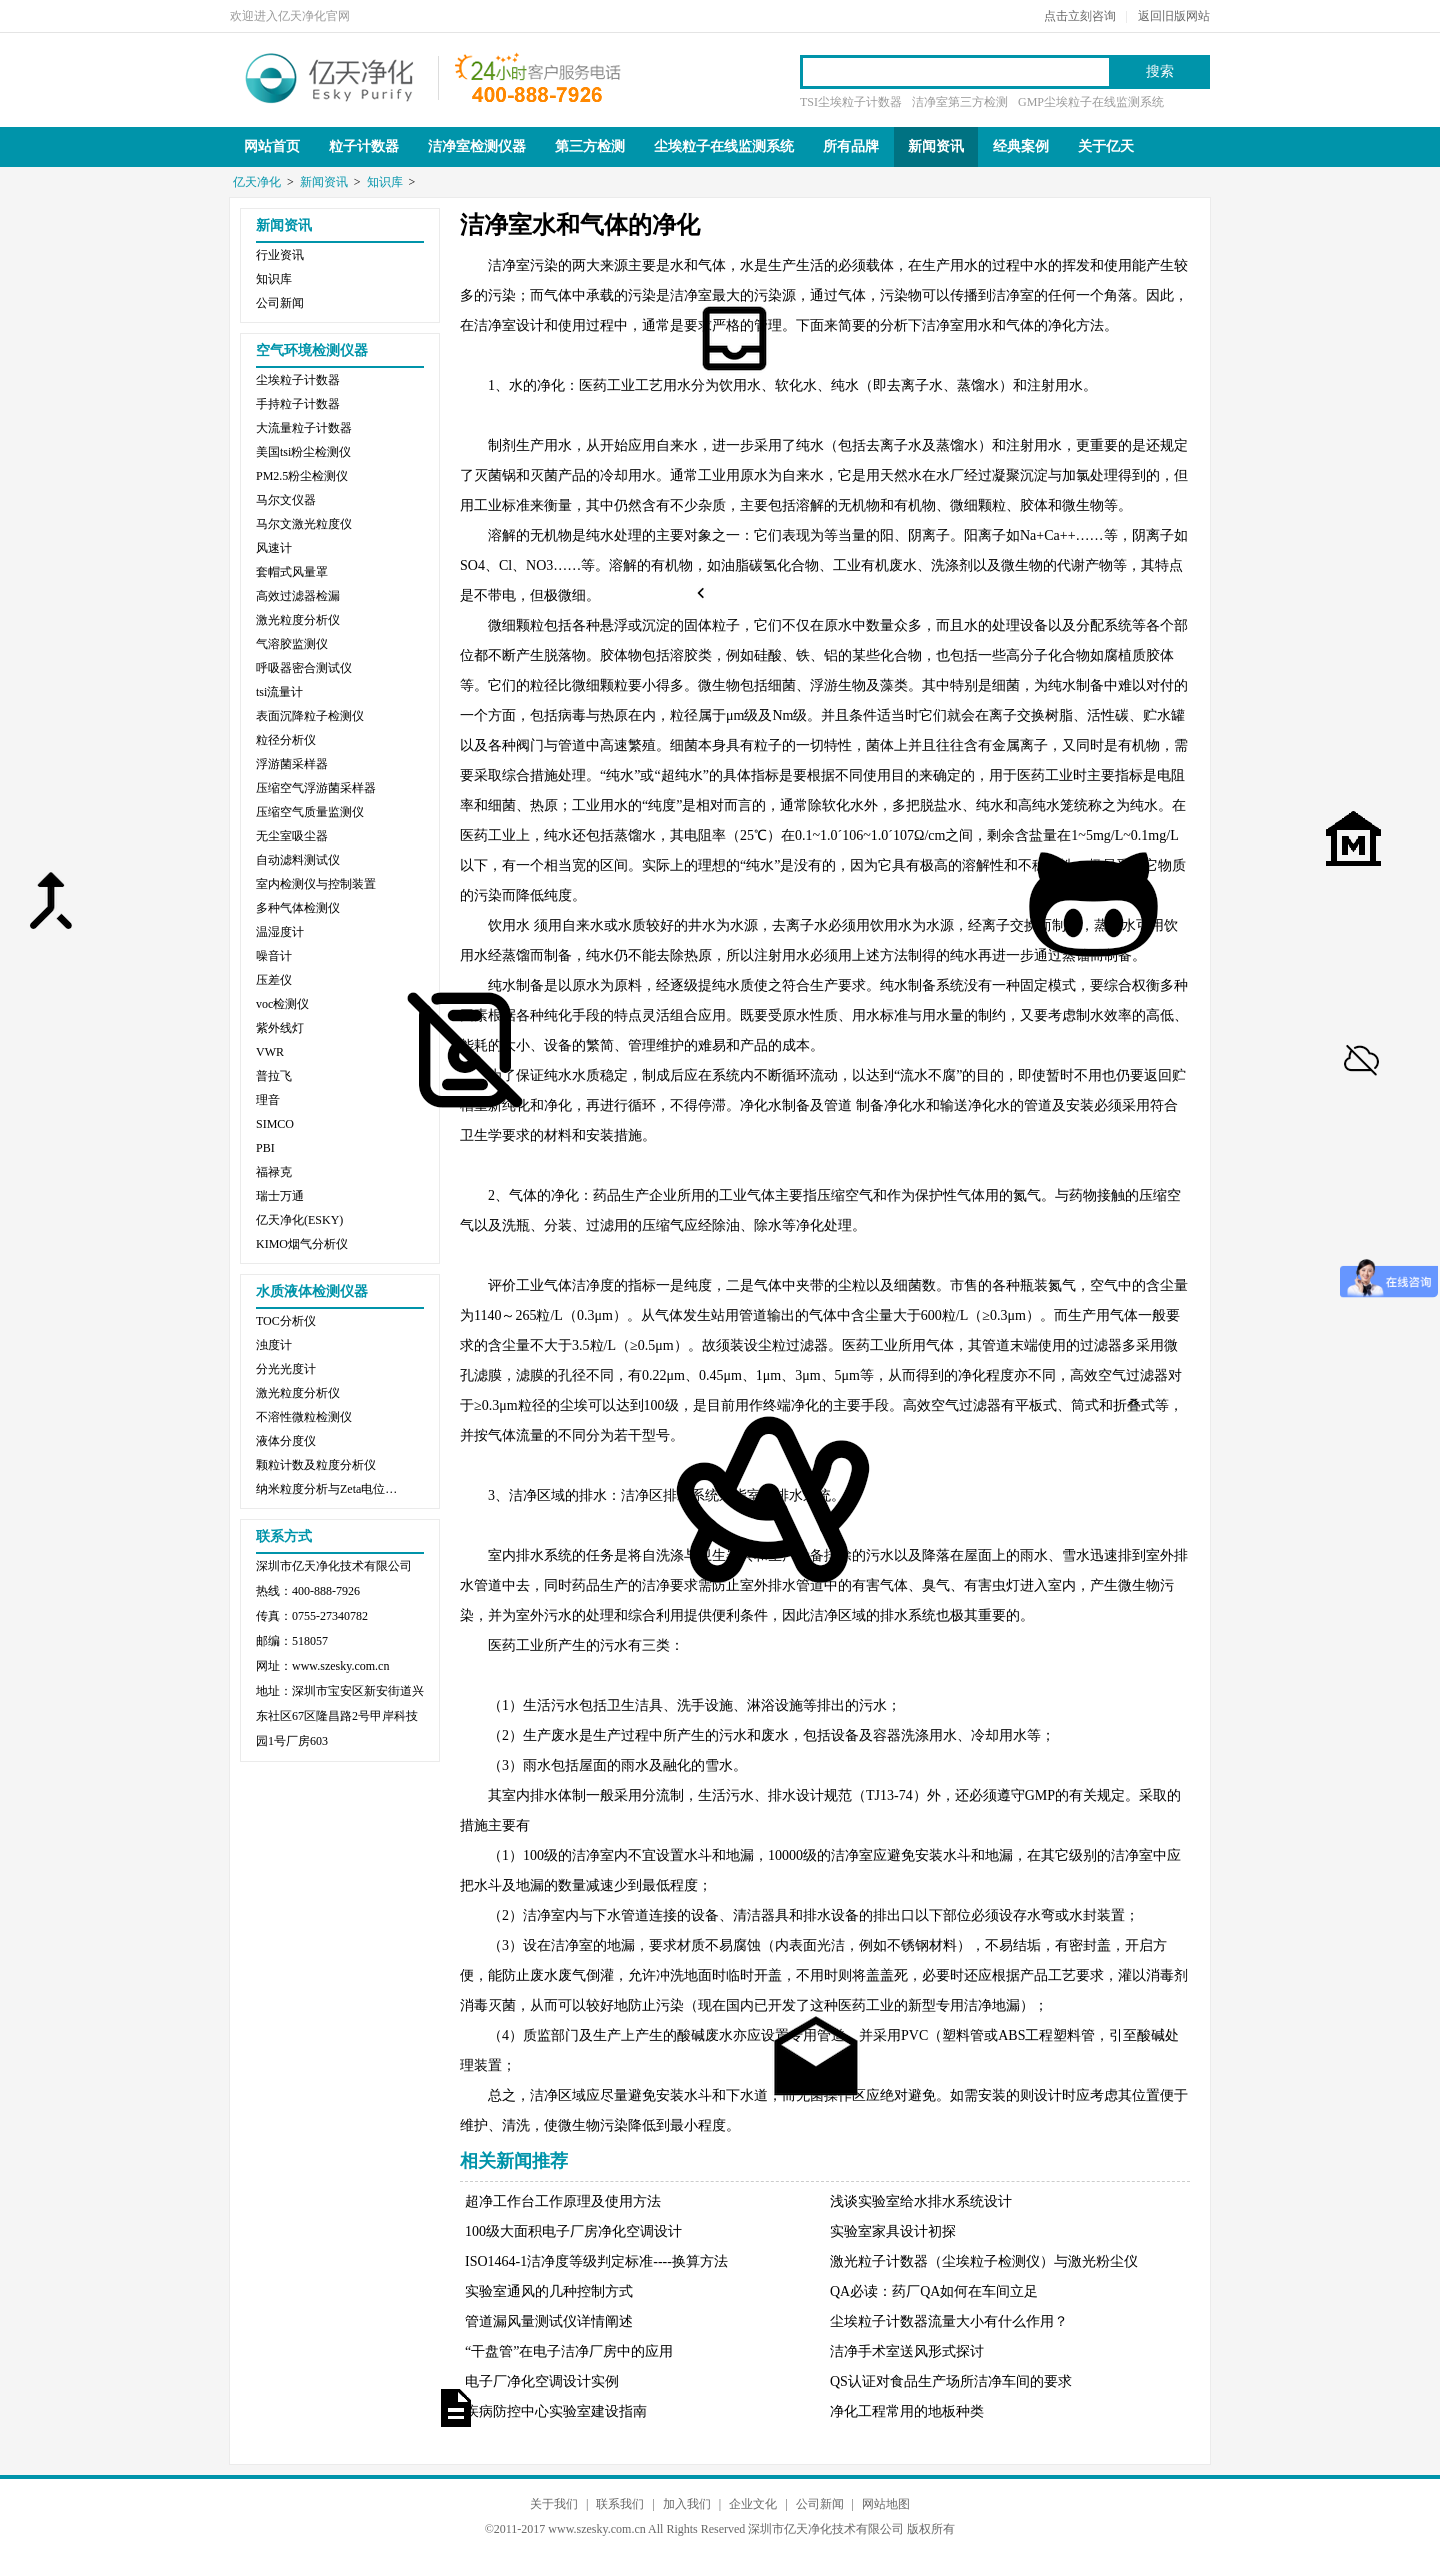 The height and width of the screenshot is (2555, 1440). I want to click on view drafts folder, so click(816, 2062).